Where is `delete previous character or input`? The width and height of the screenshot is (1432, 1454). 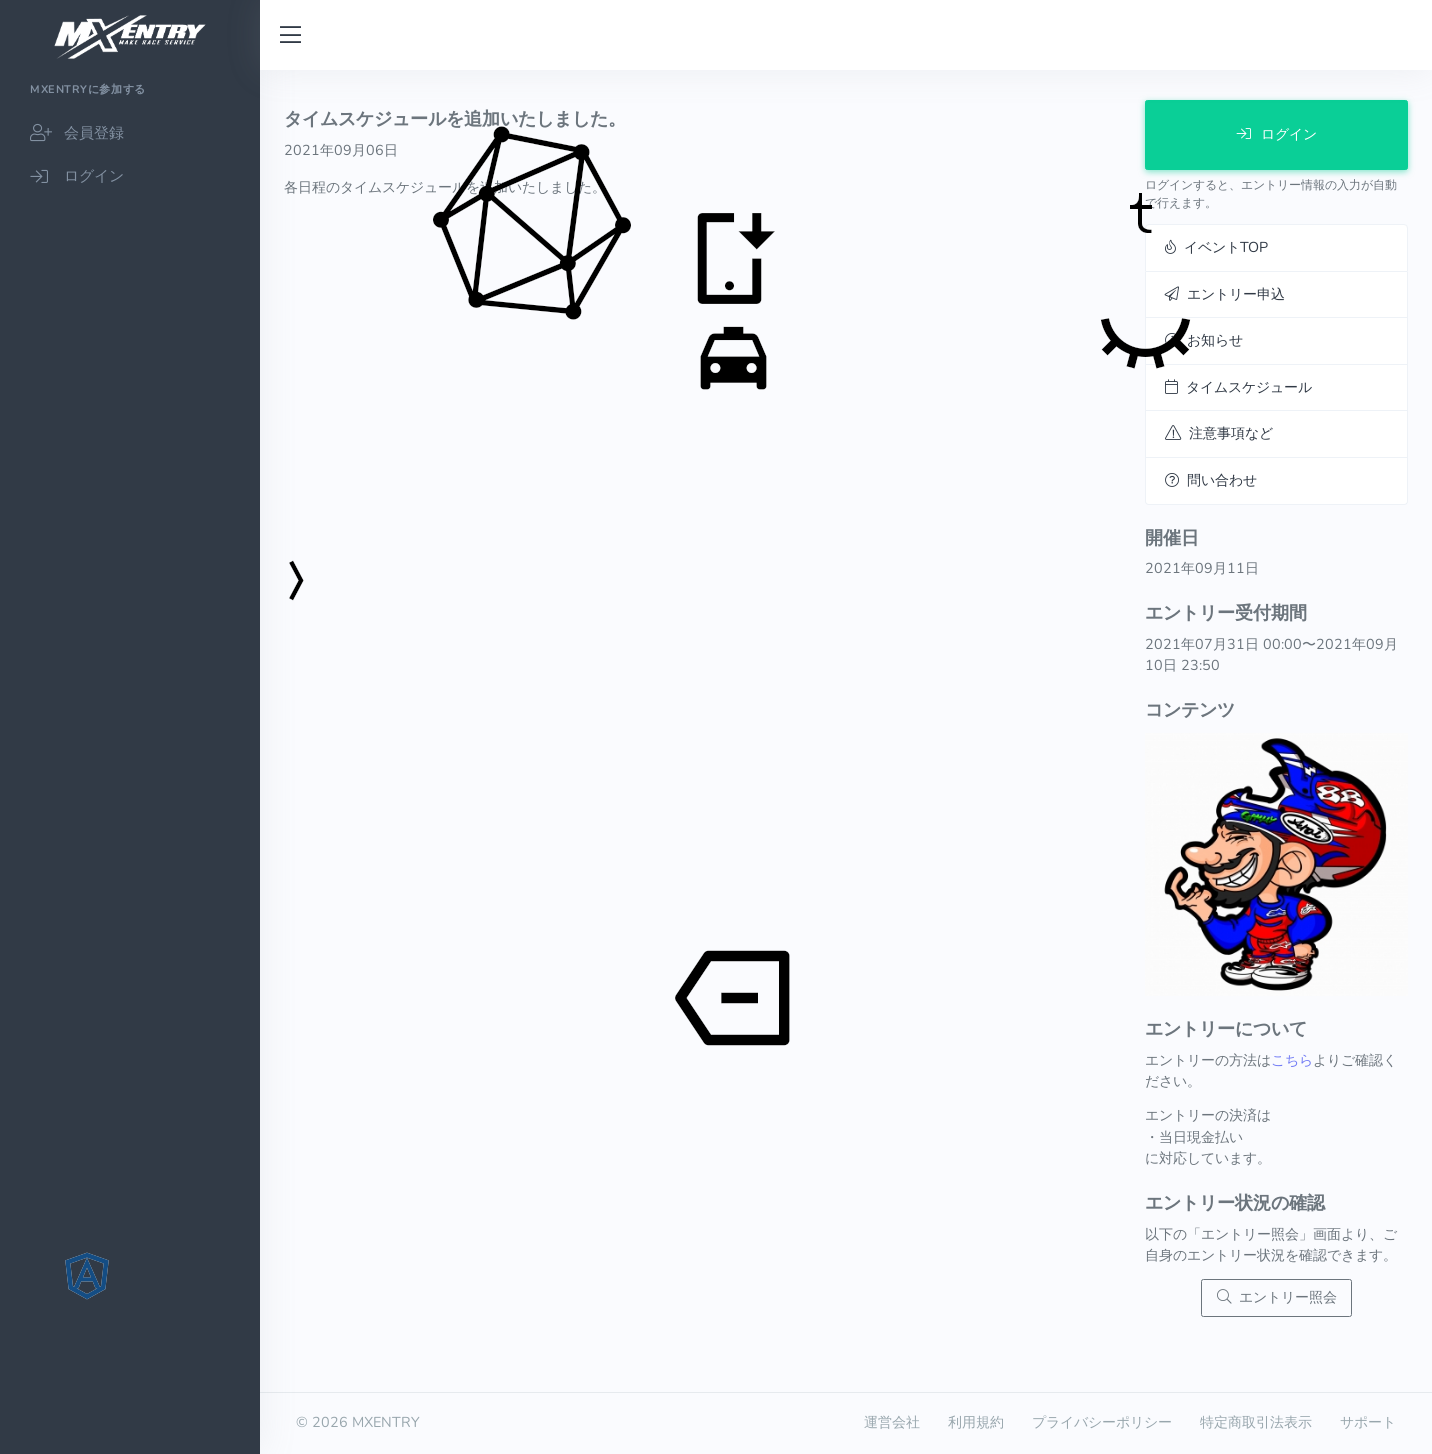
delete previous character or input is located at coordinates (737, 998).